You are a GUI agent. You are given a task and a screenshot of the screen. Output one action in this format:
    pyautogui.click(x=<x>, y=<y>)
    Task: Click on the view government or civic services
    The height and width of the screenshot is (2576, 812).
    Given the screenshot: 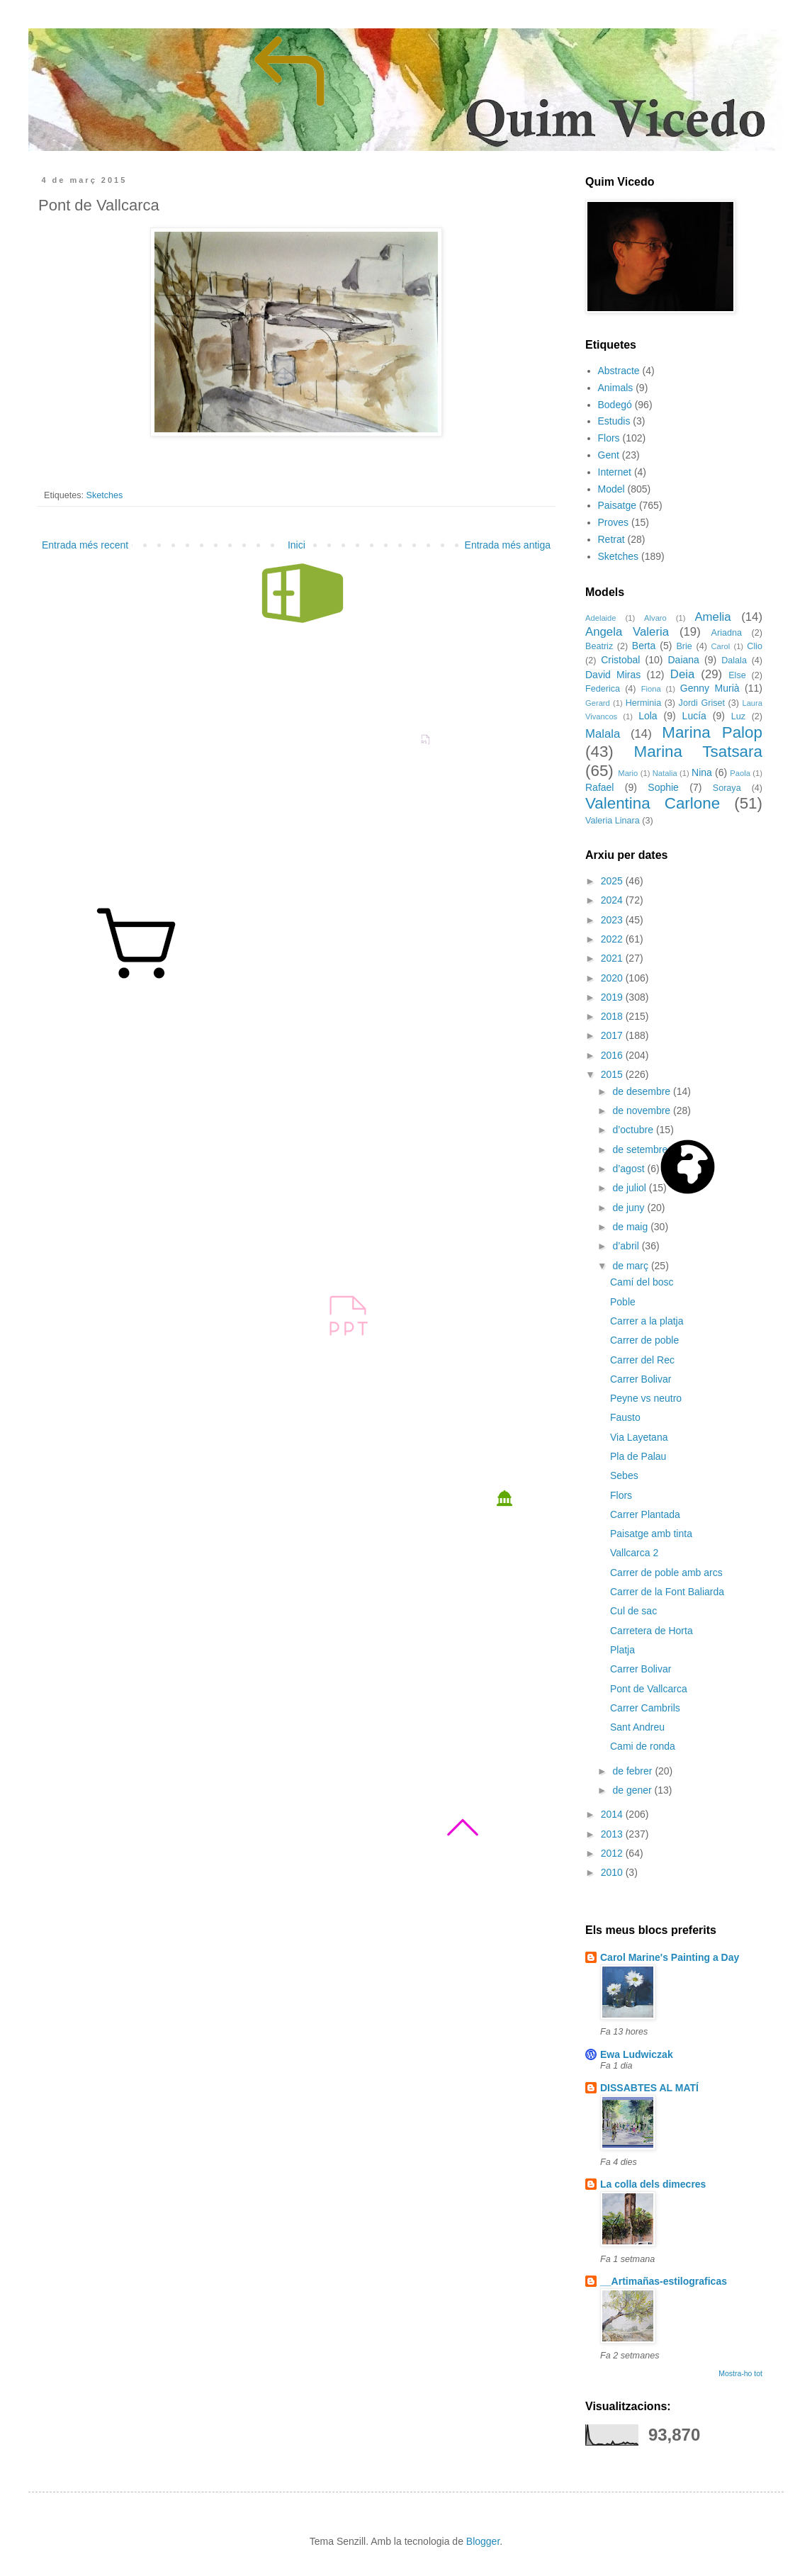 What is the action you would take?
    pyautogui.click(x=504, y=1498)
    